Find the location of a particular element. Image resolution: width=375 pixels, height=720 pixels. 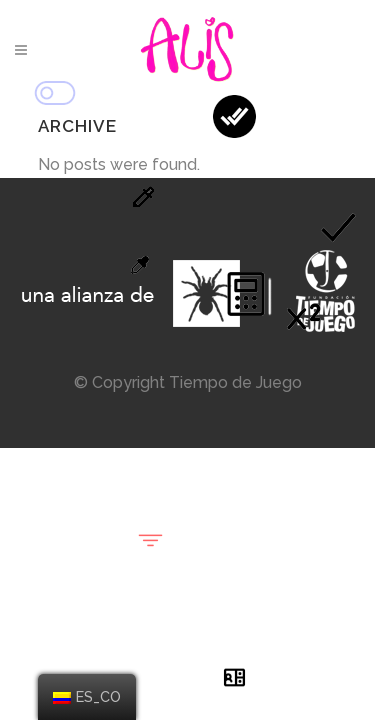

pick a color from the canvas is located at coordinates (144, 197).